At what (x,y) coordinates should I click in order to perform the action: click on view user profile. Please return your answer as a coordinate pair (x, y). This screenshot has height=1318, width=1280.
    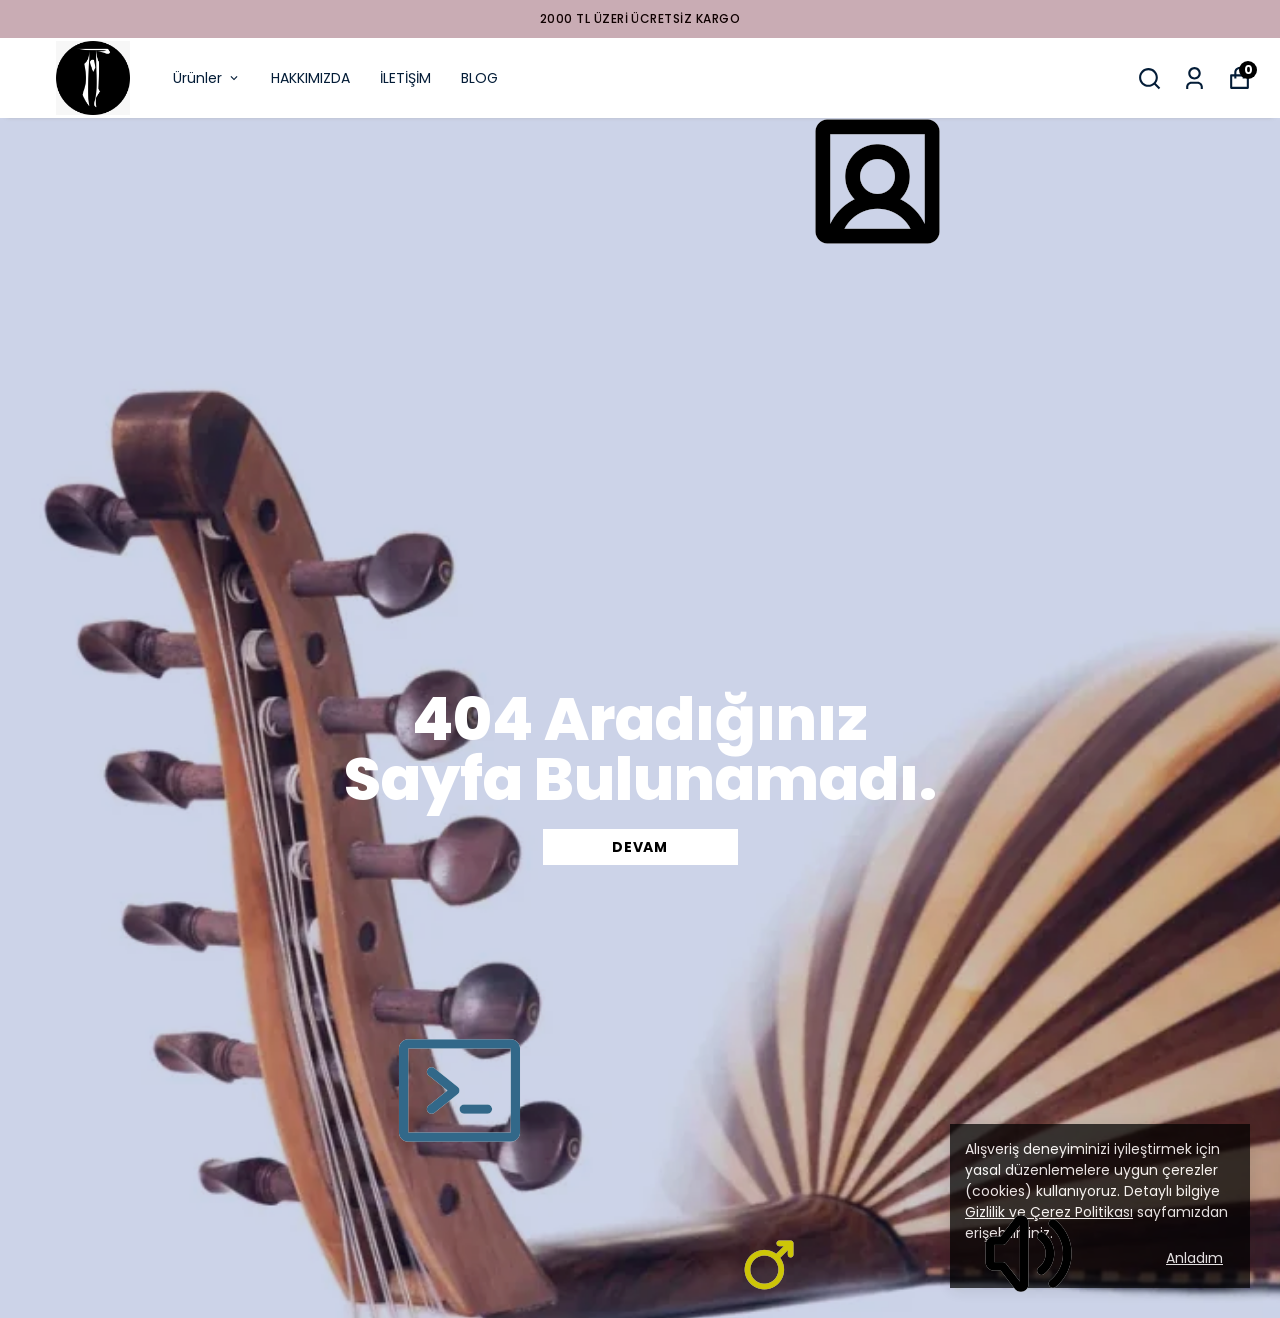
    Looking at the image, I should click on (877, 181).